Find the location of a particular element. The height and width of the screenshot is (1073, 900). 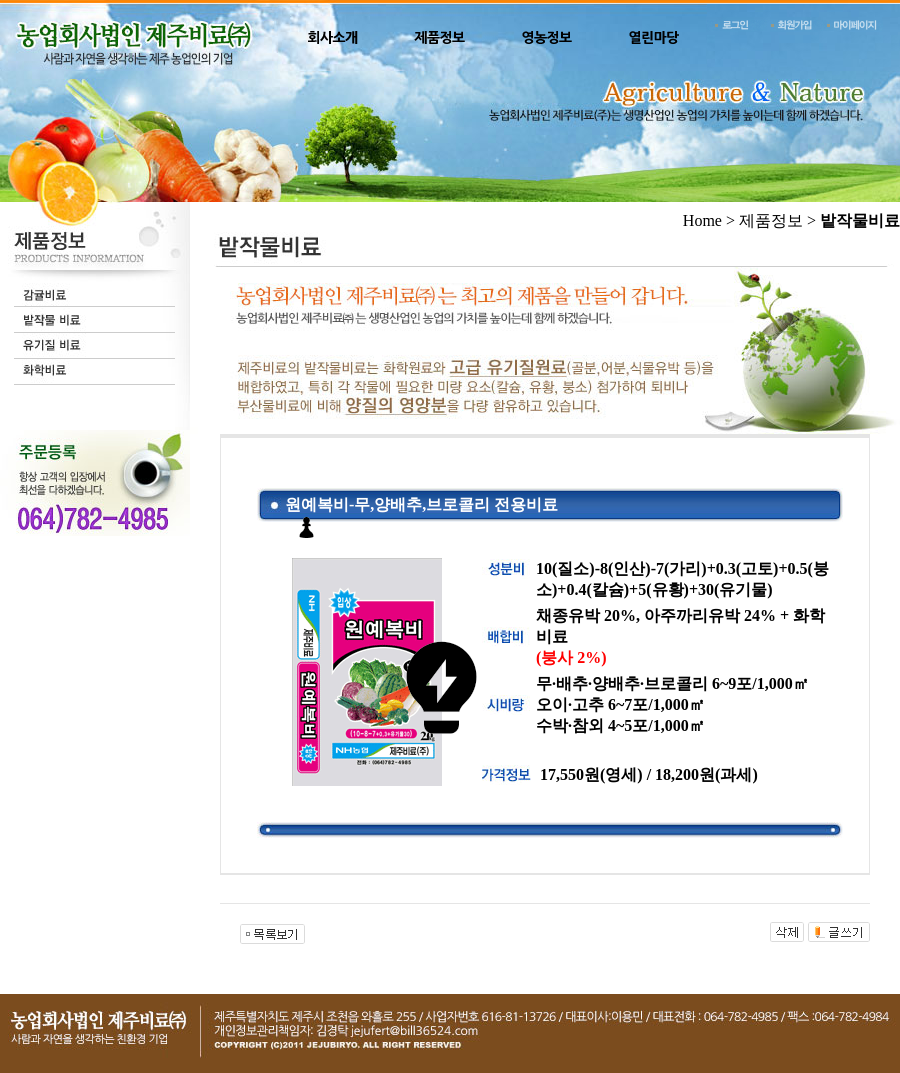

open chess.com app is located at coordinates (306, 527).